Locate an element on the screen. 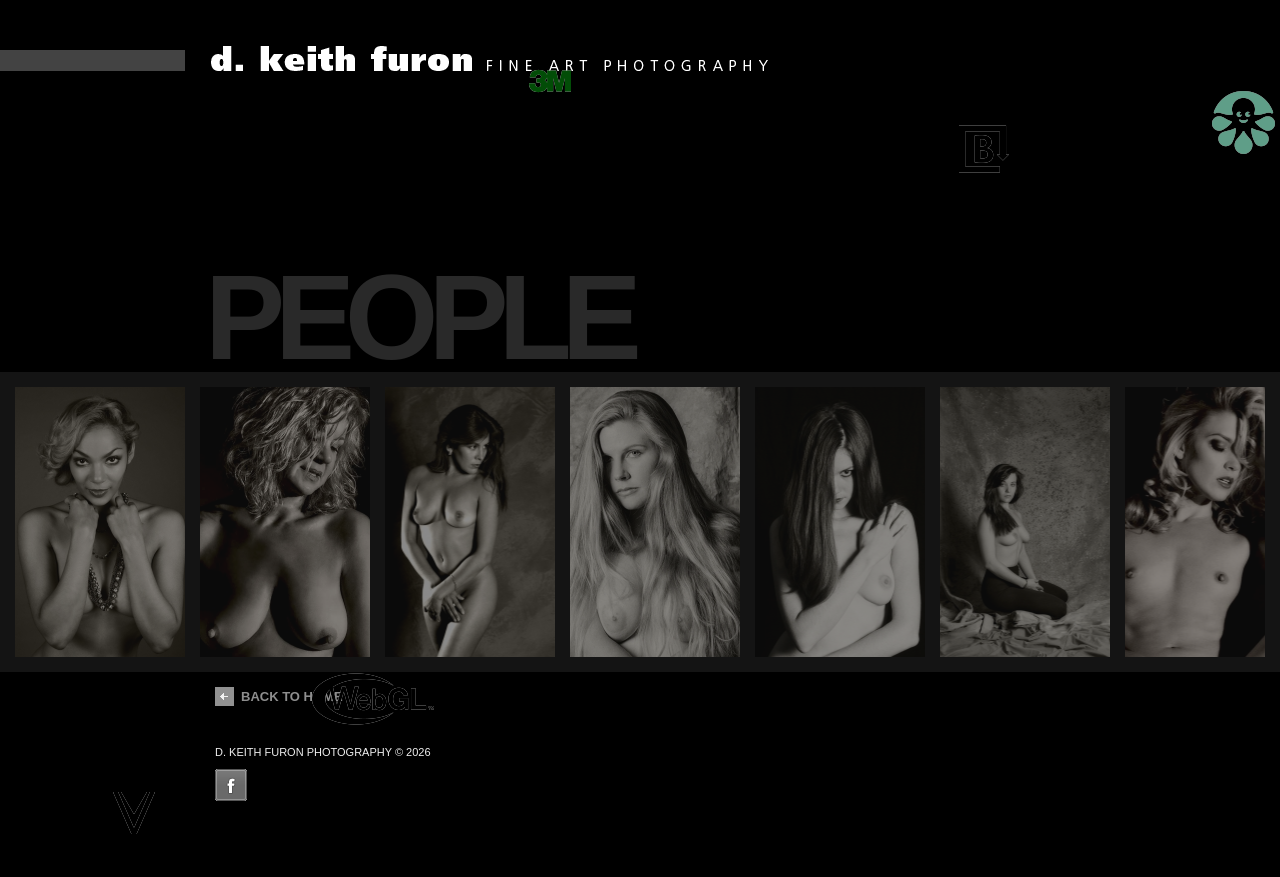 This screenshot has height=877, width=1280. 3M company logo is located at coordinates (550, 81).